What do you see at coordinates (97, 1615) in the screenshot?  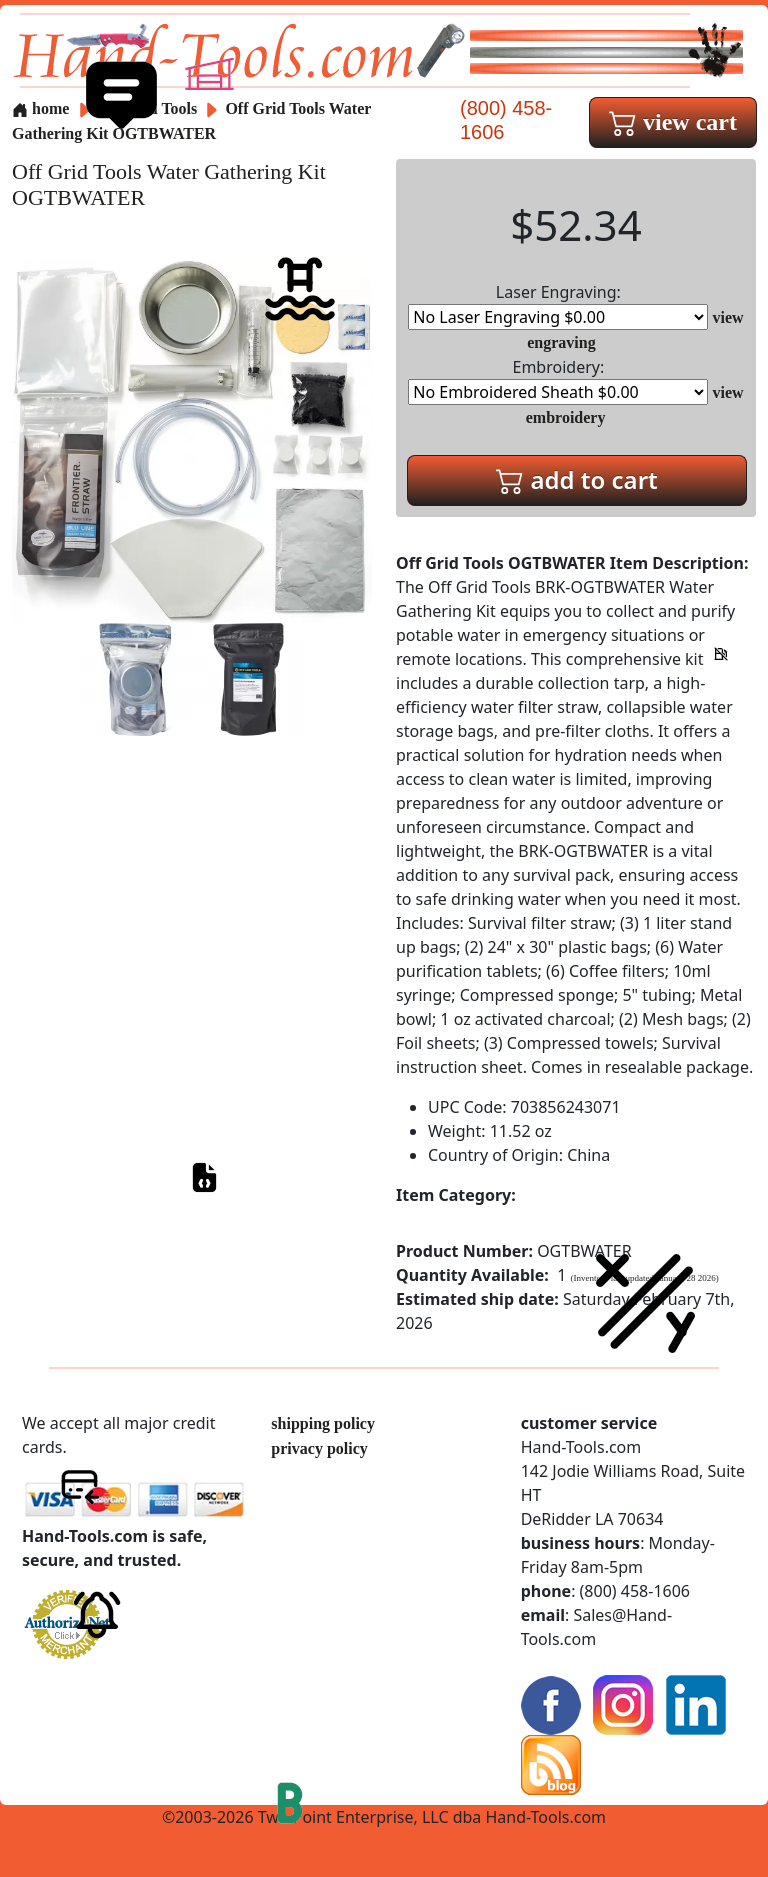 I see `indicates new notifications or alerts` at bounding box center [97, 1615].